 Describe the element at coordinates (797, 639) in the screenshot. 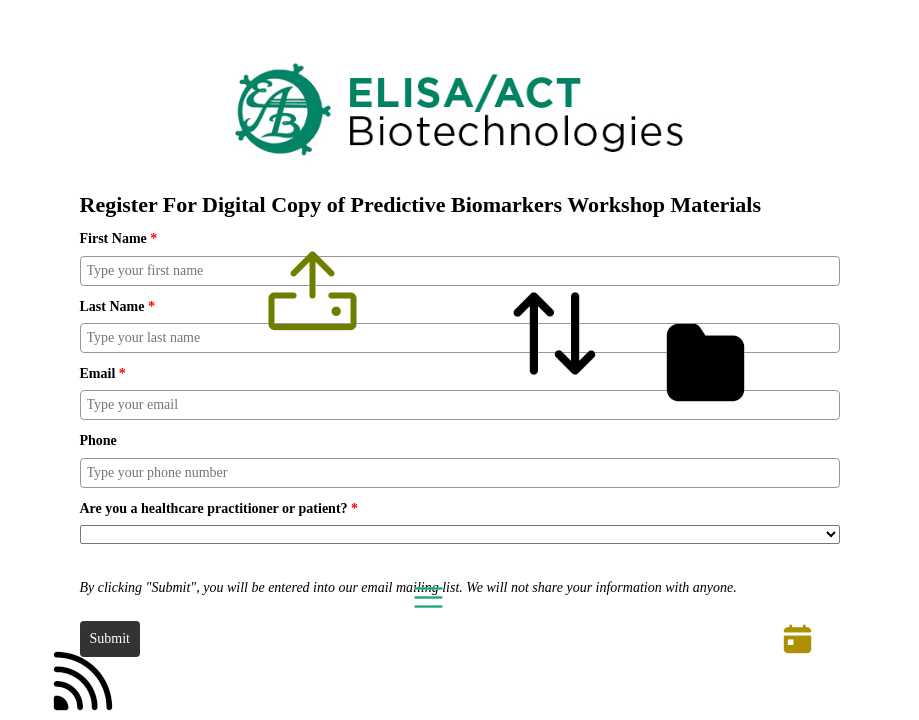

I see `open the calendar or schedule view` at that location.